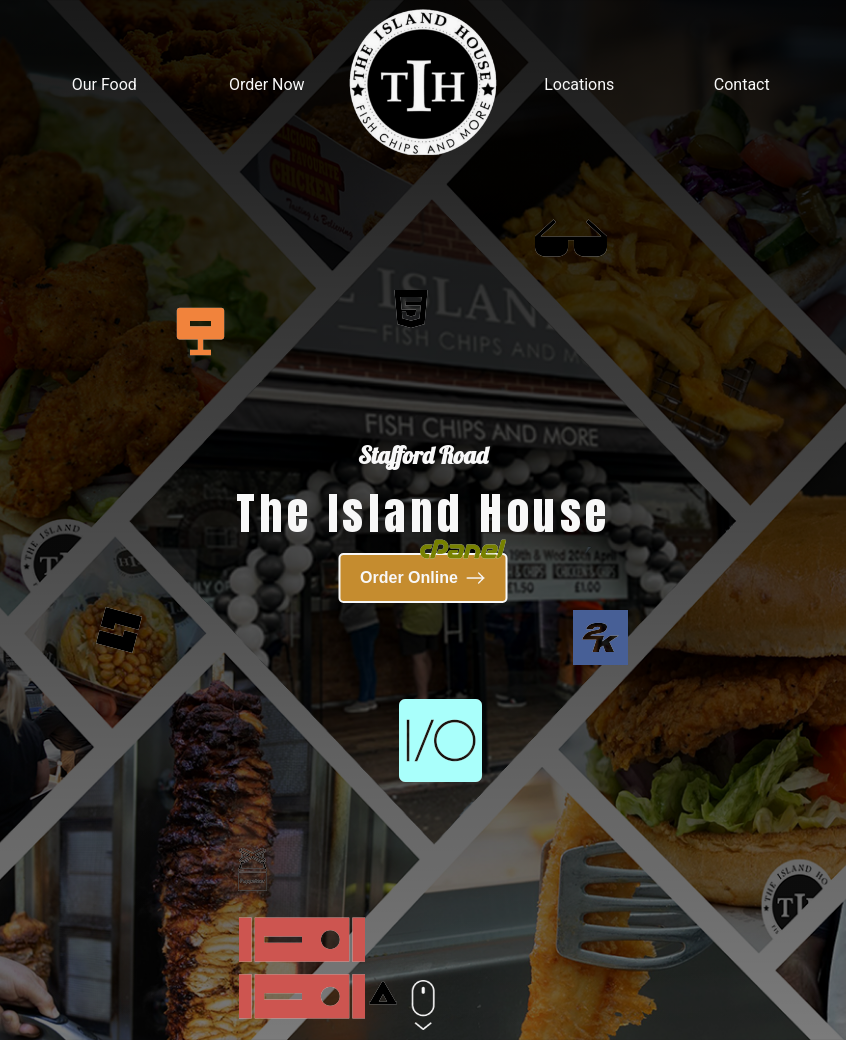  I want to click on 2K Games company logo, so click(600, 637).